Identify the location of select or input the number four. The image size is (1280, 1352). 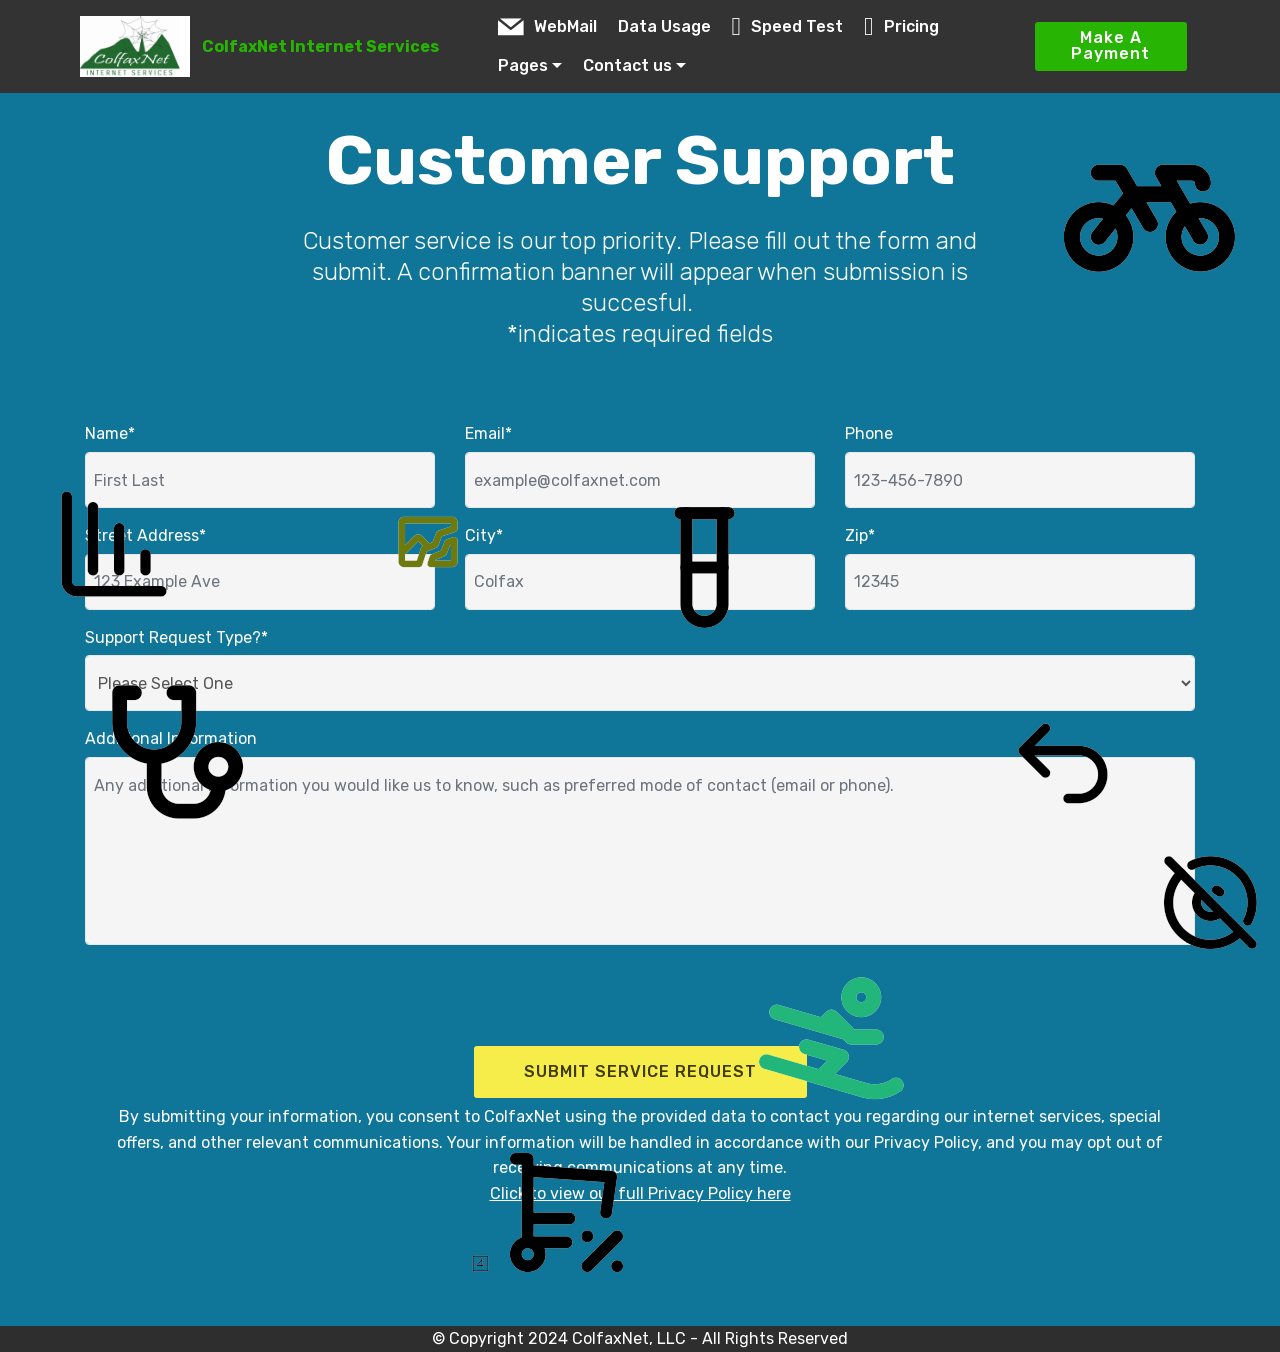
(480, 1263).